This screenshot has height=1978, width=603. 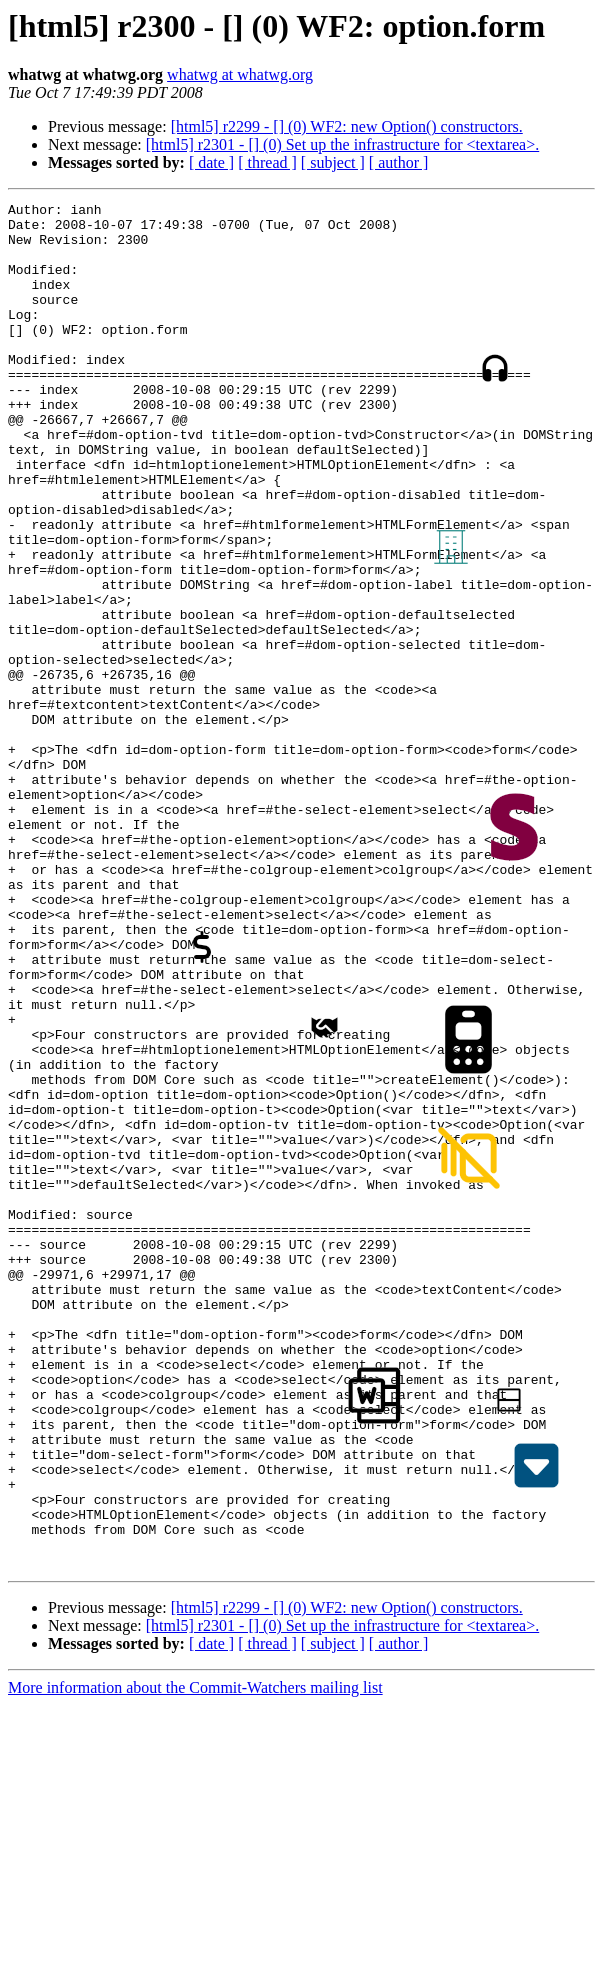 What do you see at coordinates (495, 369) in the screenshot?
I see `access audio or music player` at bounding box center [495, 369].